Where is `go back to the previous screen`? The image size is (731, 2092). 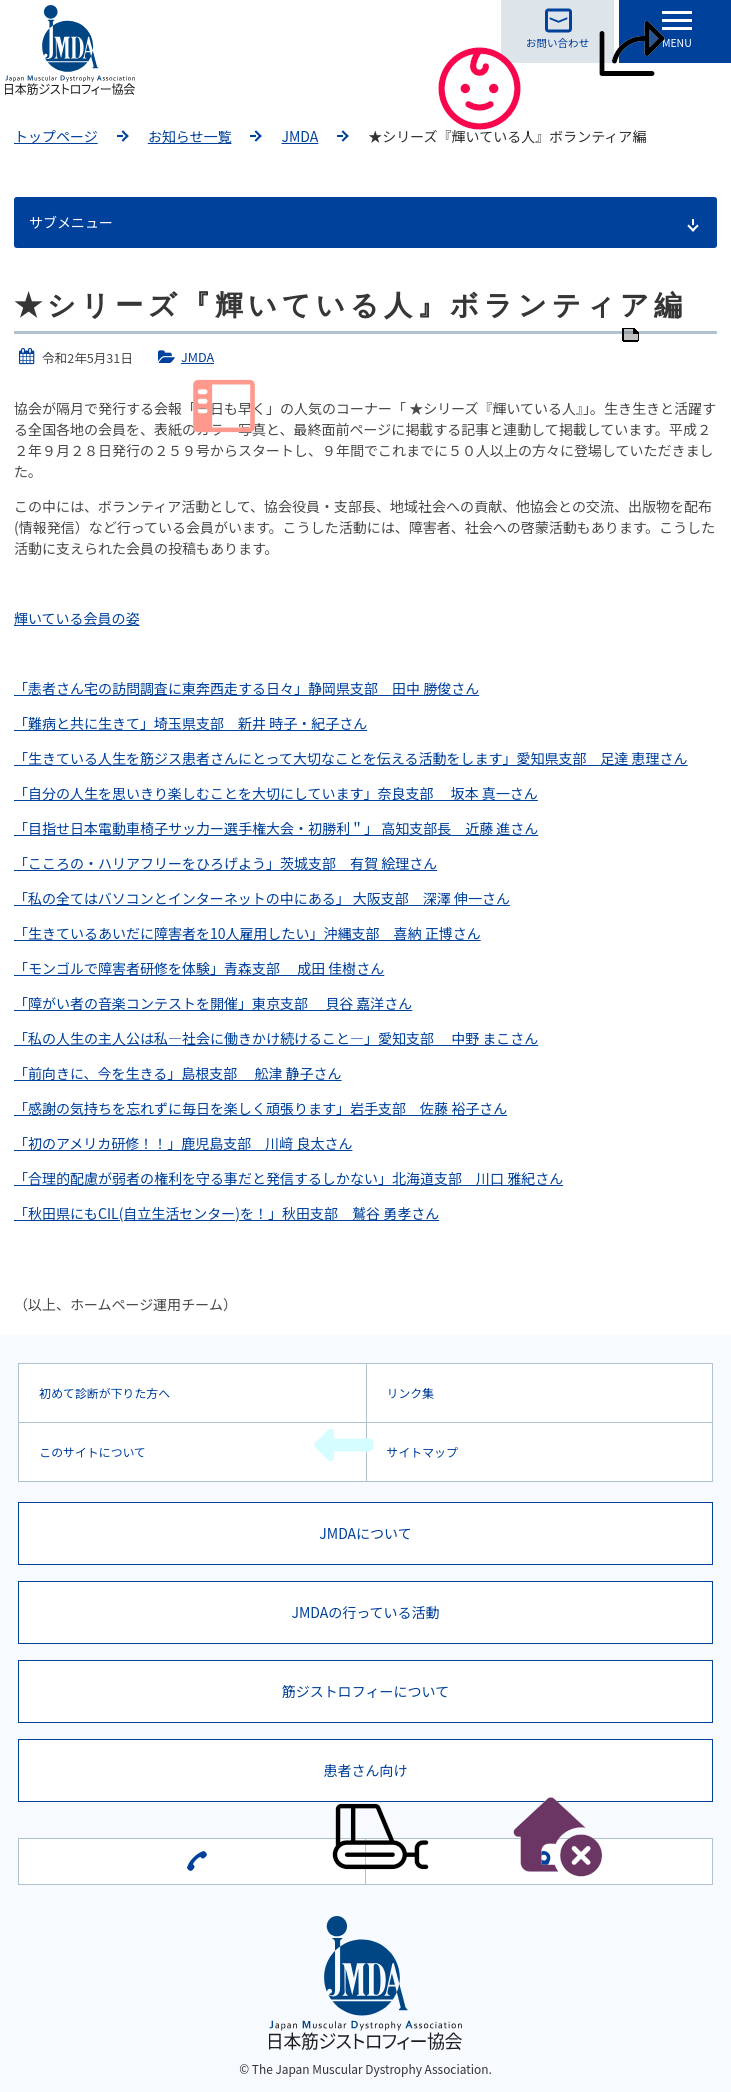
go back to the previous screen is located at coordinates (344, 1445).